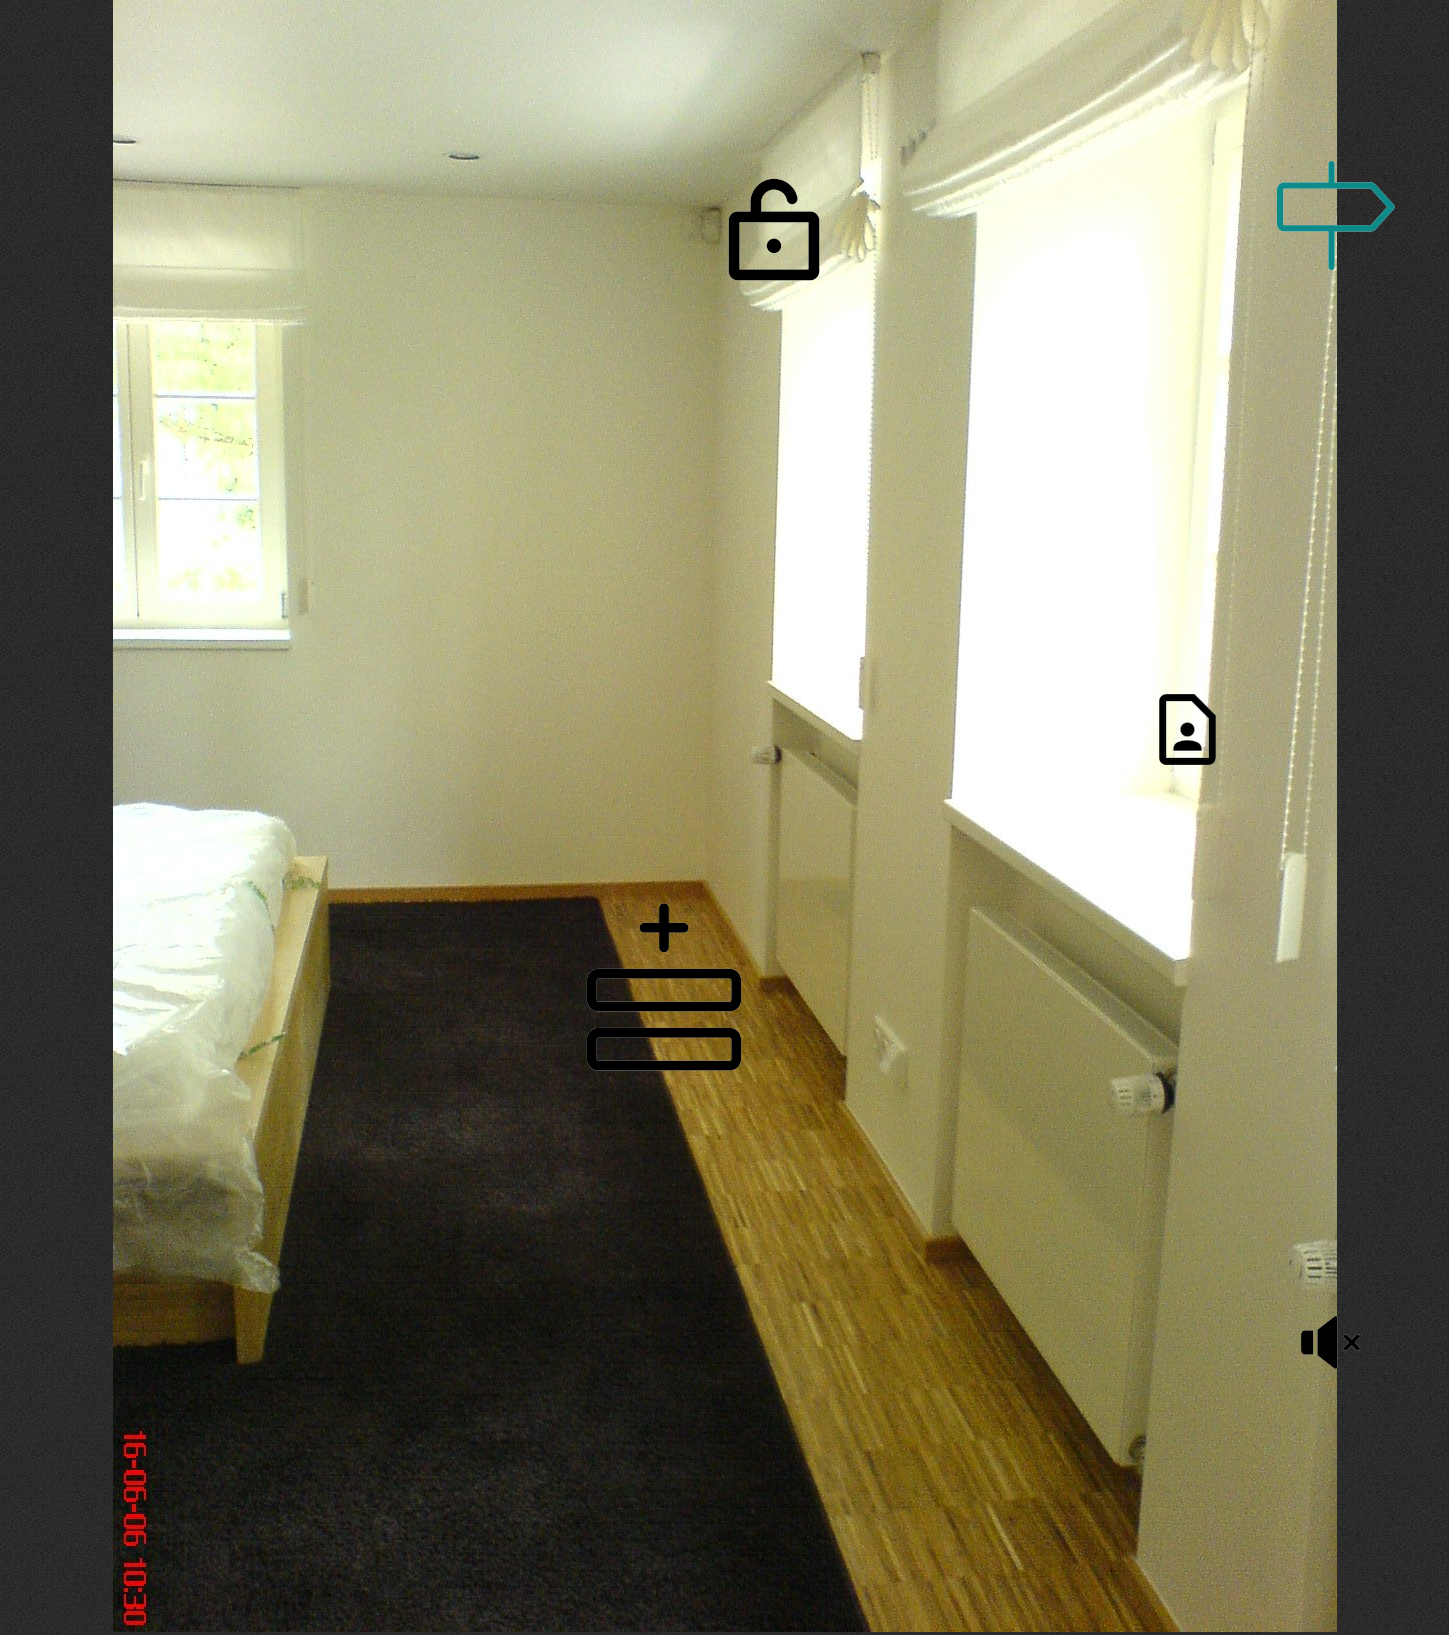 The image size is (1449, 1635). Describe the element at coordinates (1187, 729) in the screenshot. I see `view contact details` at that location.